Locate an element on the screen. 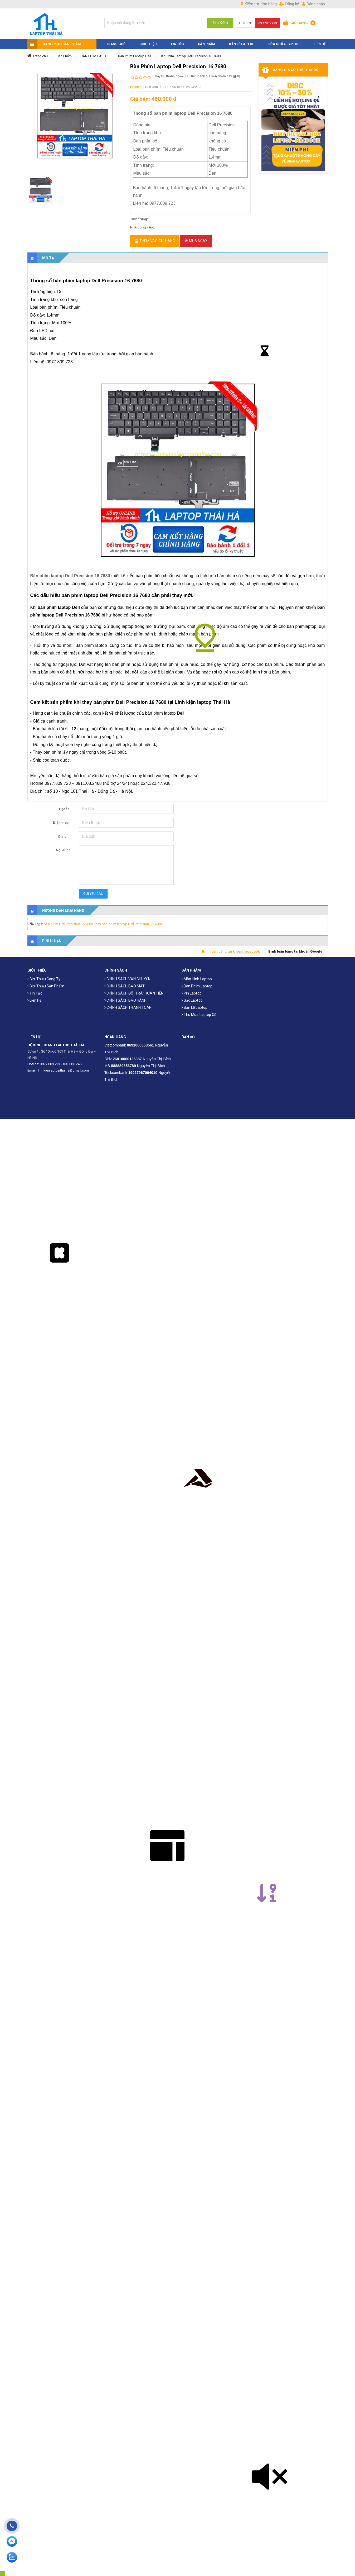 The height and width of the screenshot is (2576, 355). accusoft company logo is located at coordinates (198, 1478).